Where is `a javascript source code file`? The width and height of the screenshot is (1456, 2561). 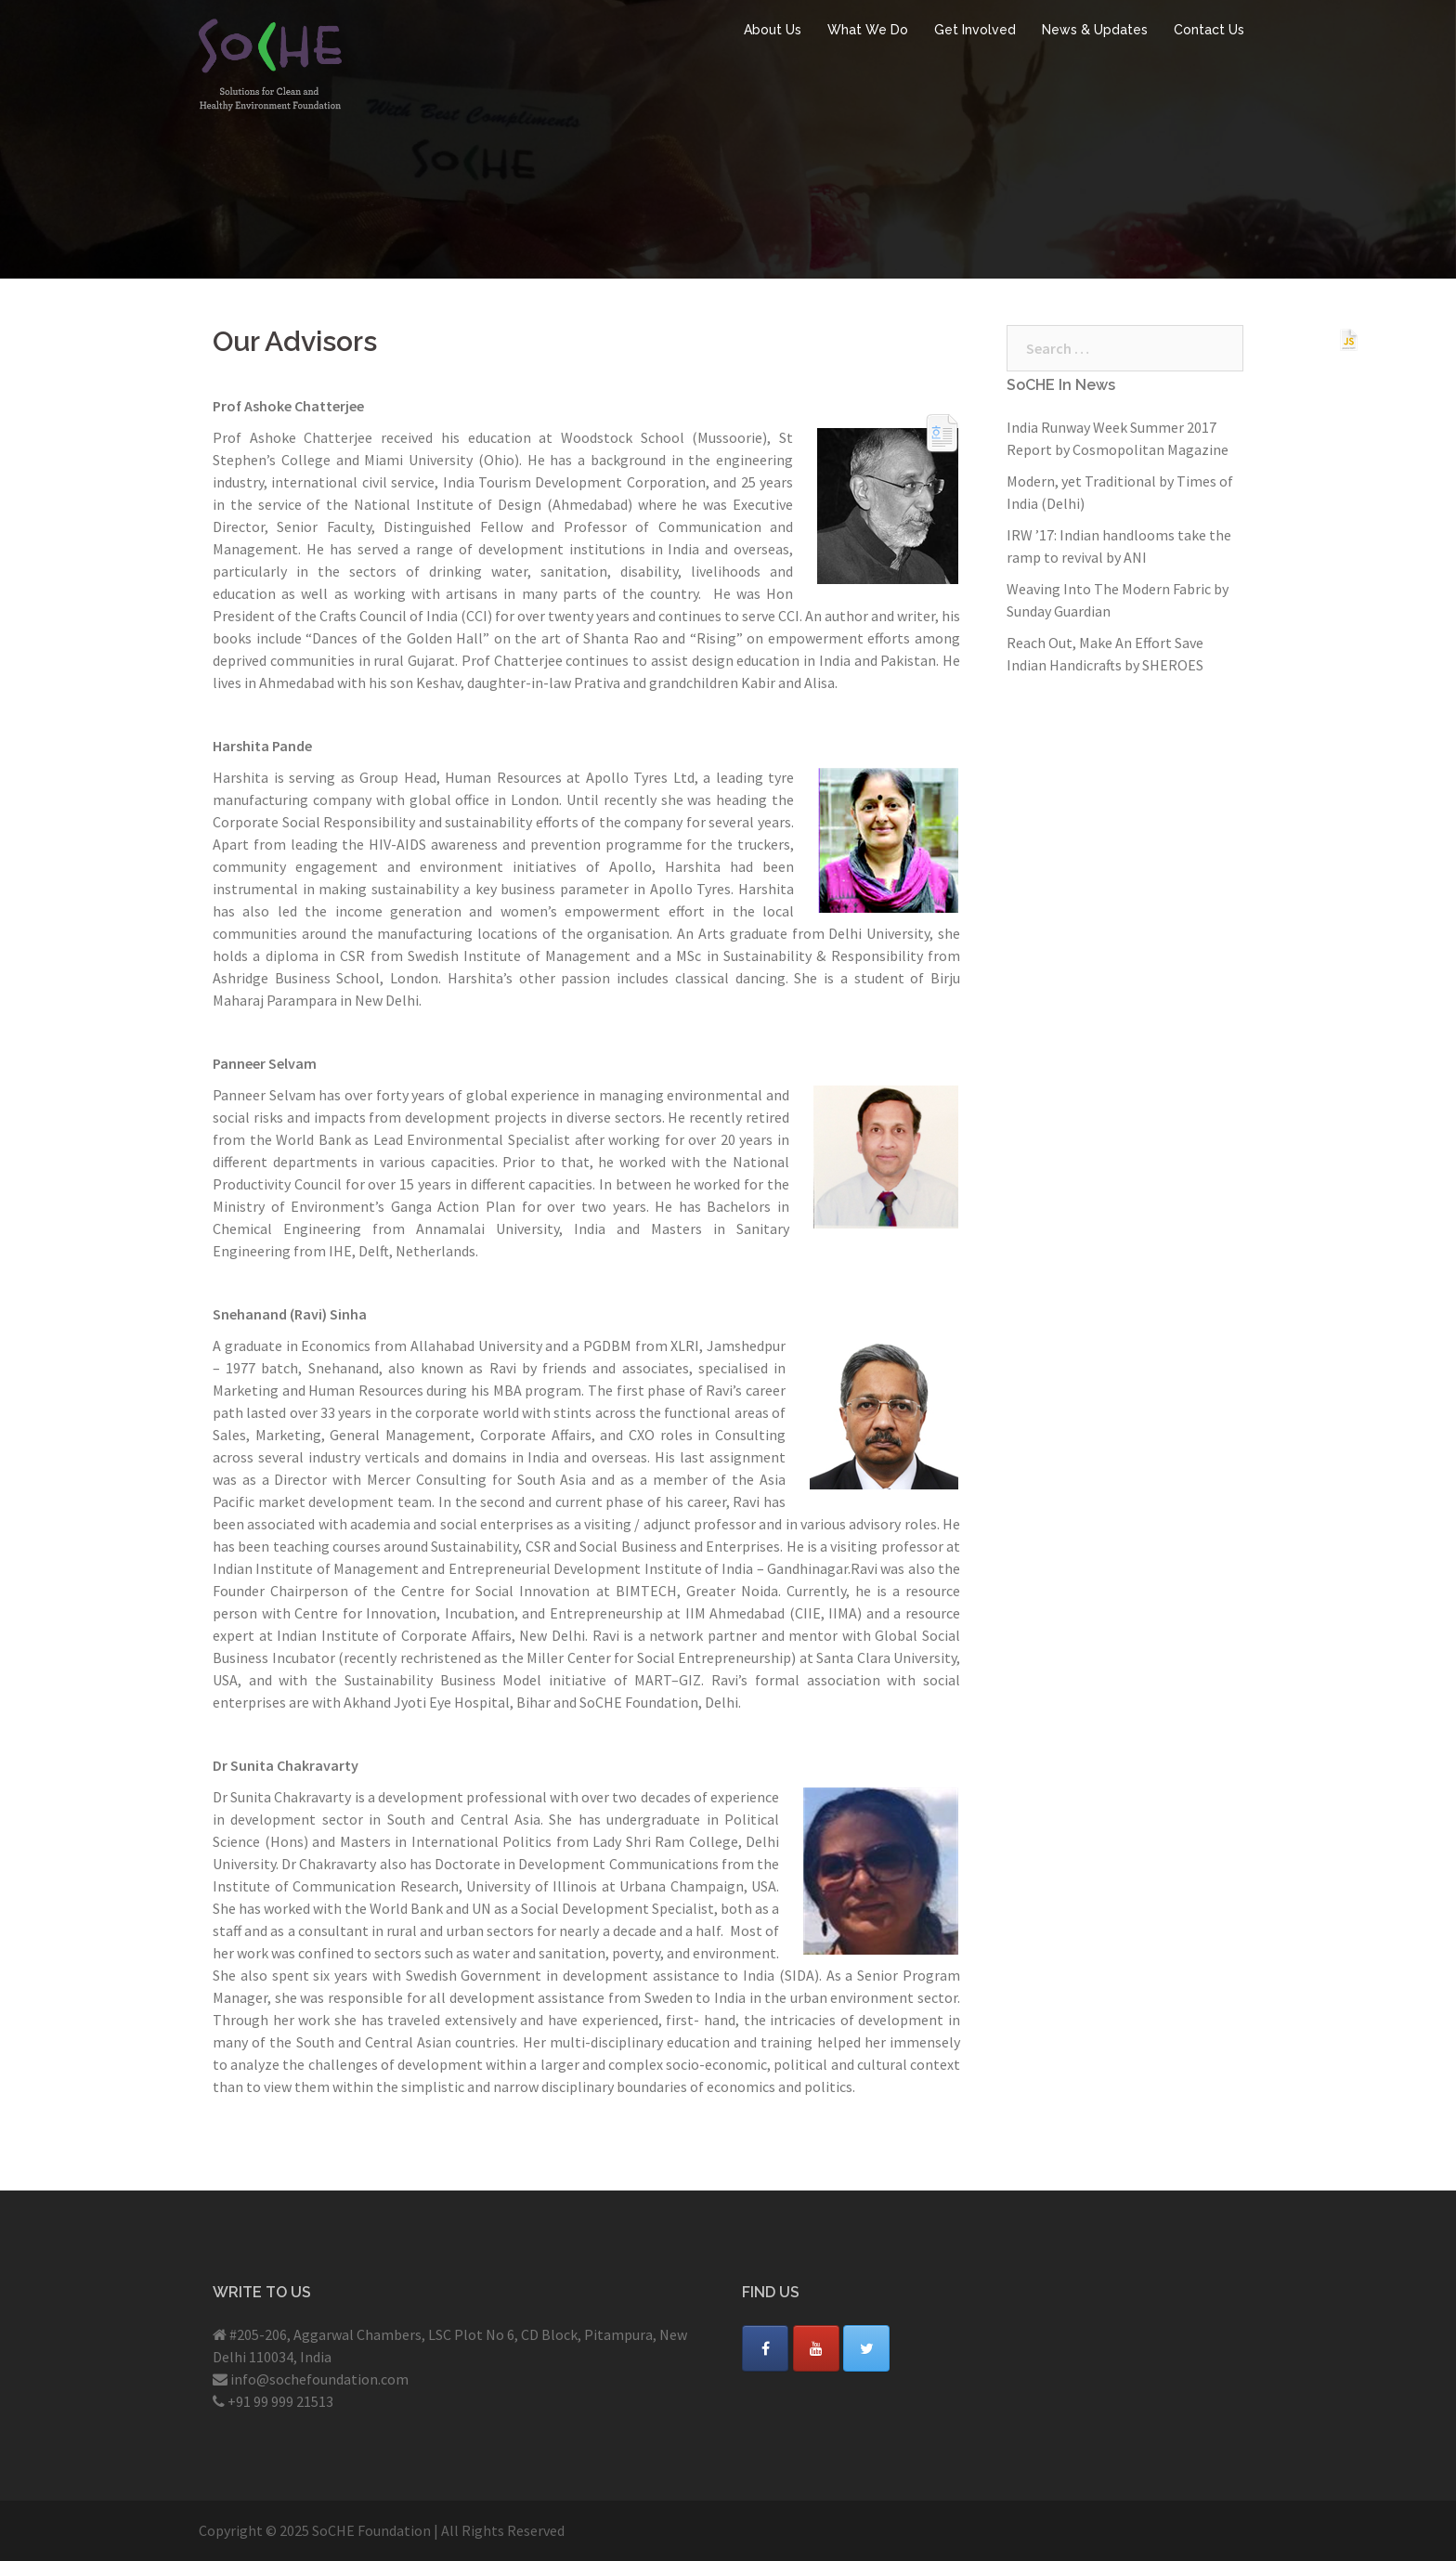
a javascript source code file is located at coordinates (1348, 340).